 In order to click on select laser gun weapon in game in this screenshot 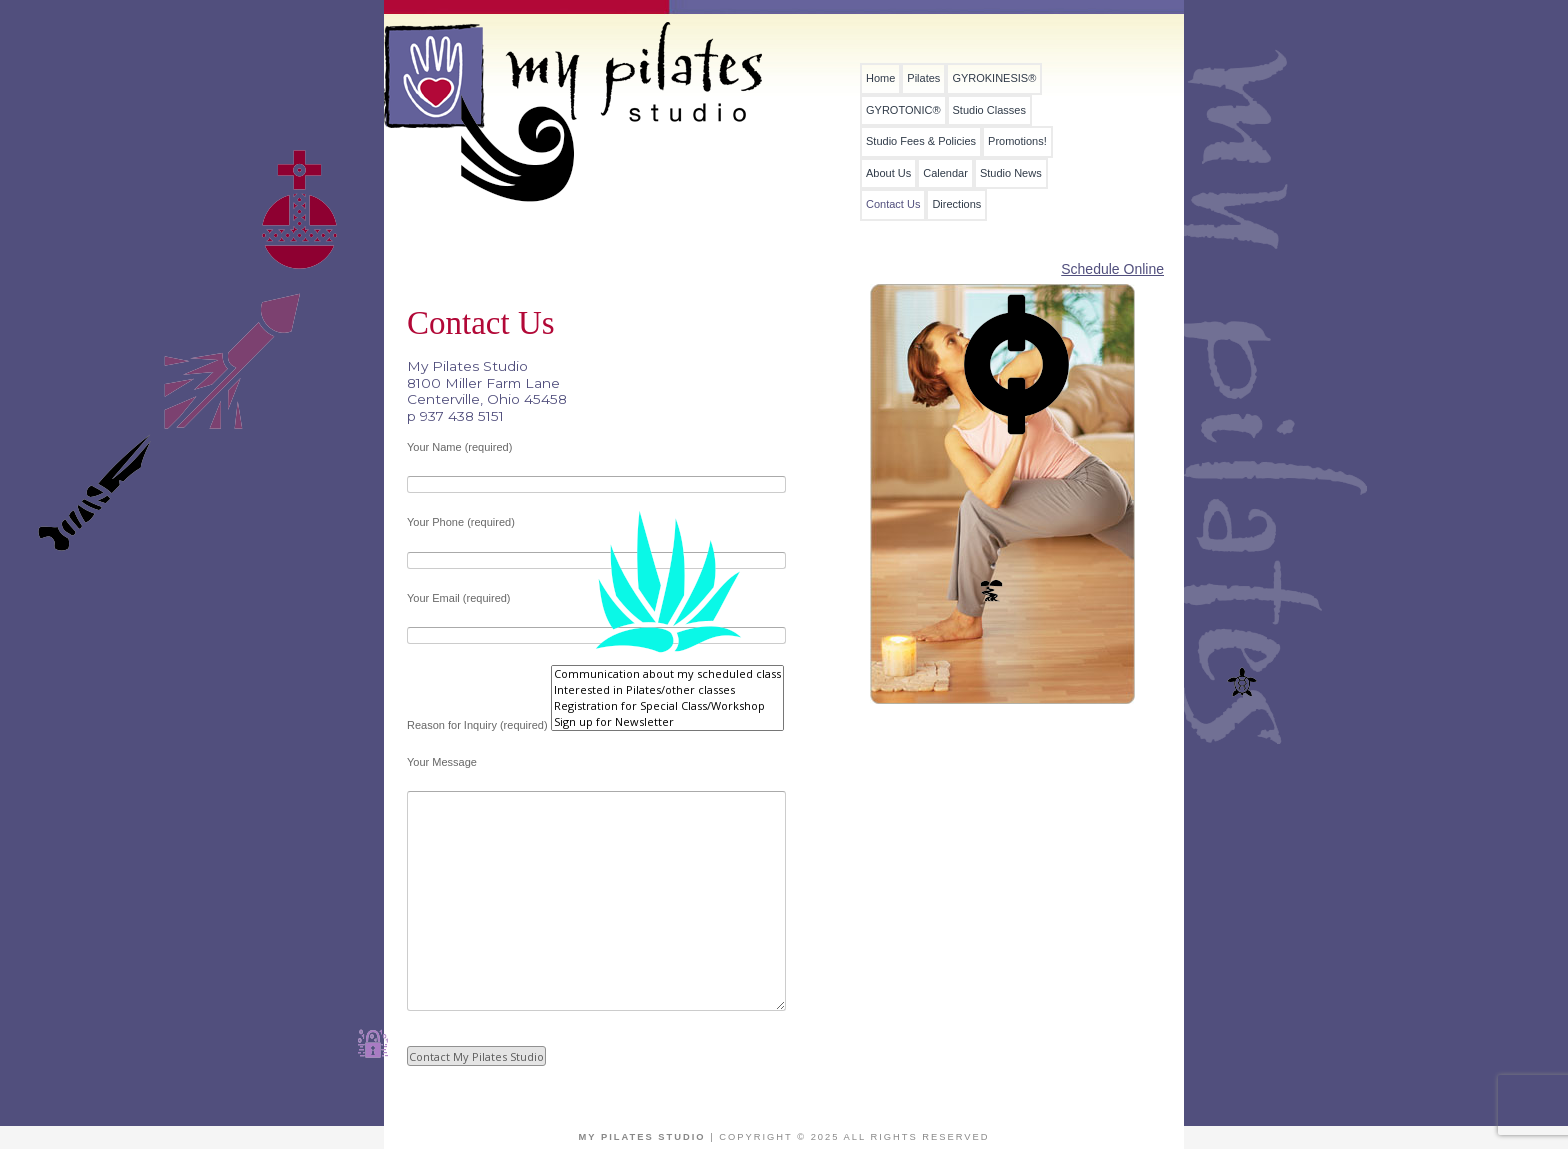, I will do `click(1016, 364)`.